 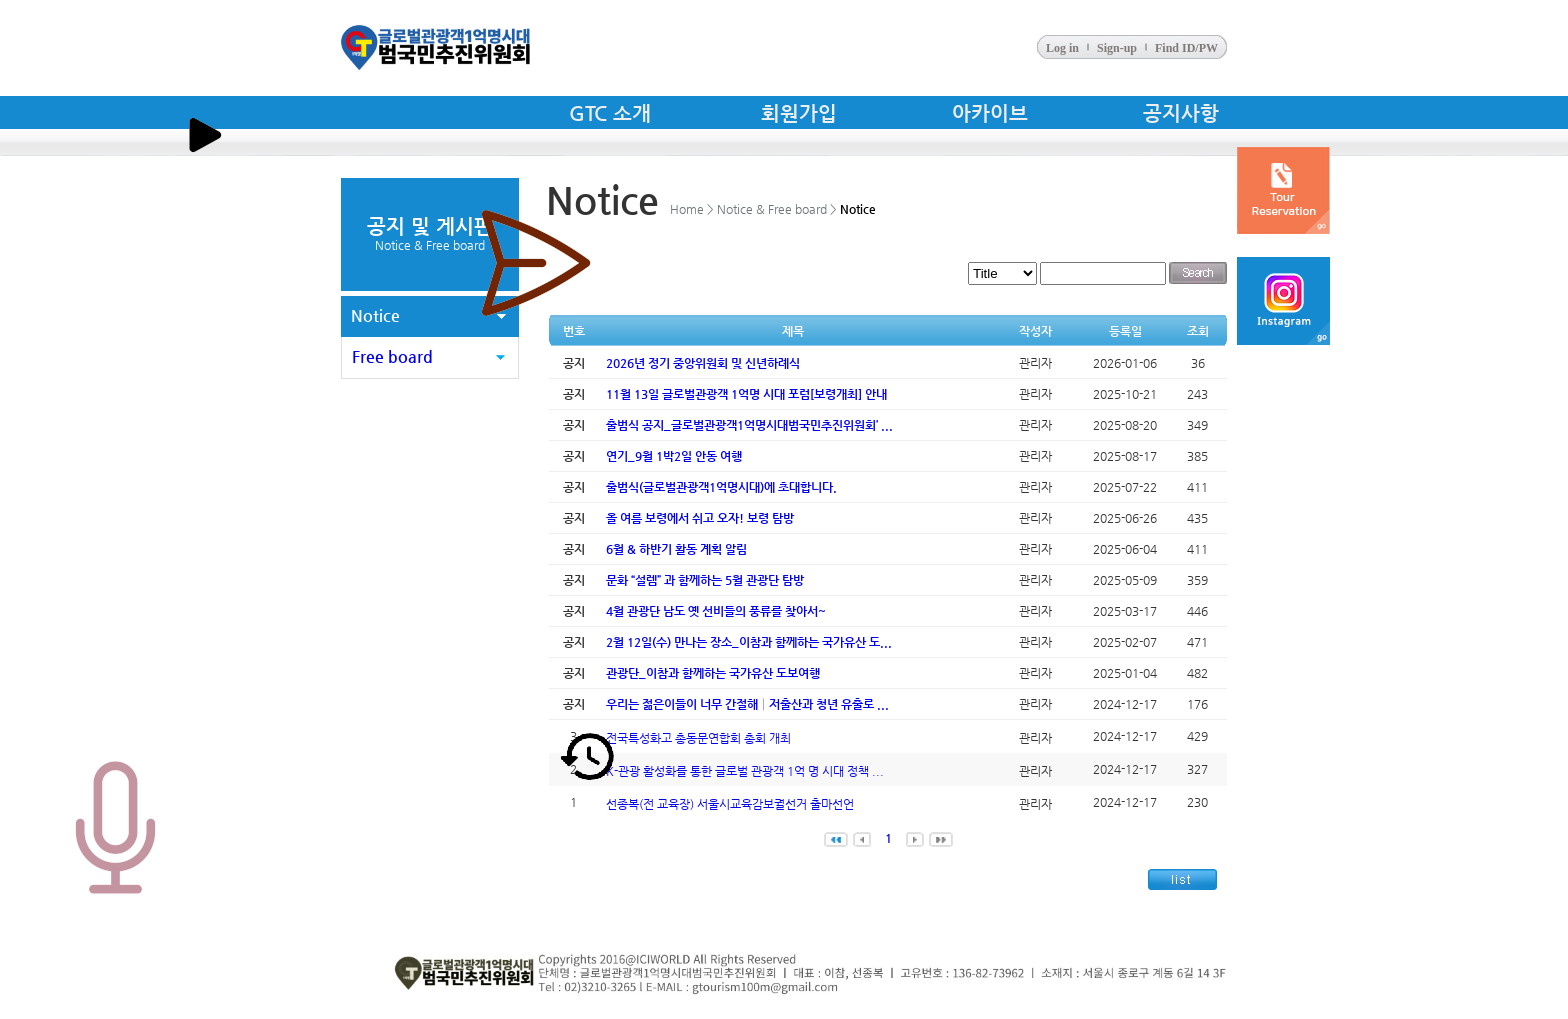 What do you see at coordinates (534, 263) in the screenshot?
I see `send a message` at bounding box center [534, 263].